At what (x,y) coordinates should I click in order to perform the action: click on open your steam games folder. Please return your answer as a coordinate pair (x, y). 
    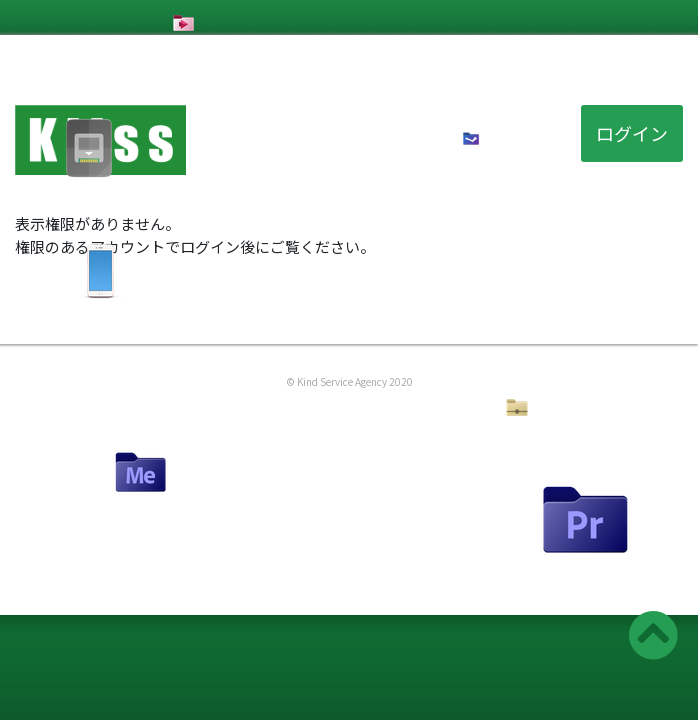
    Looking at the image, I should click on (471, 139).